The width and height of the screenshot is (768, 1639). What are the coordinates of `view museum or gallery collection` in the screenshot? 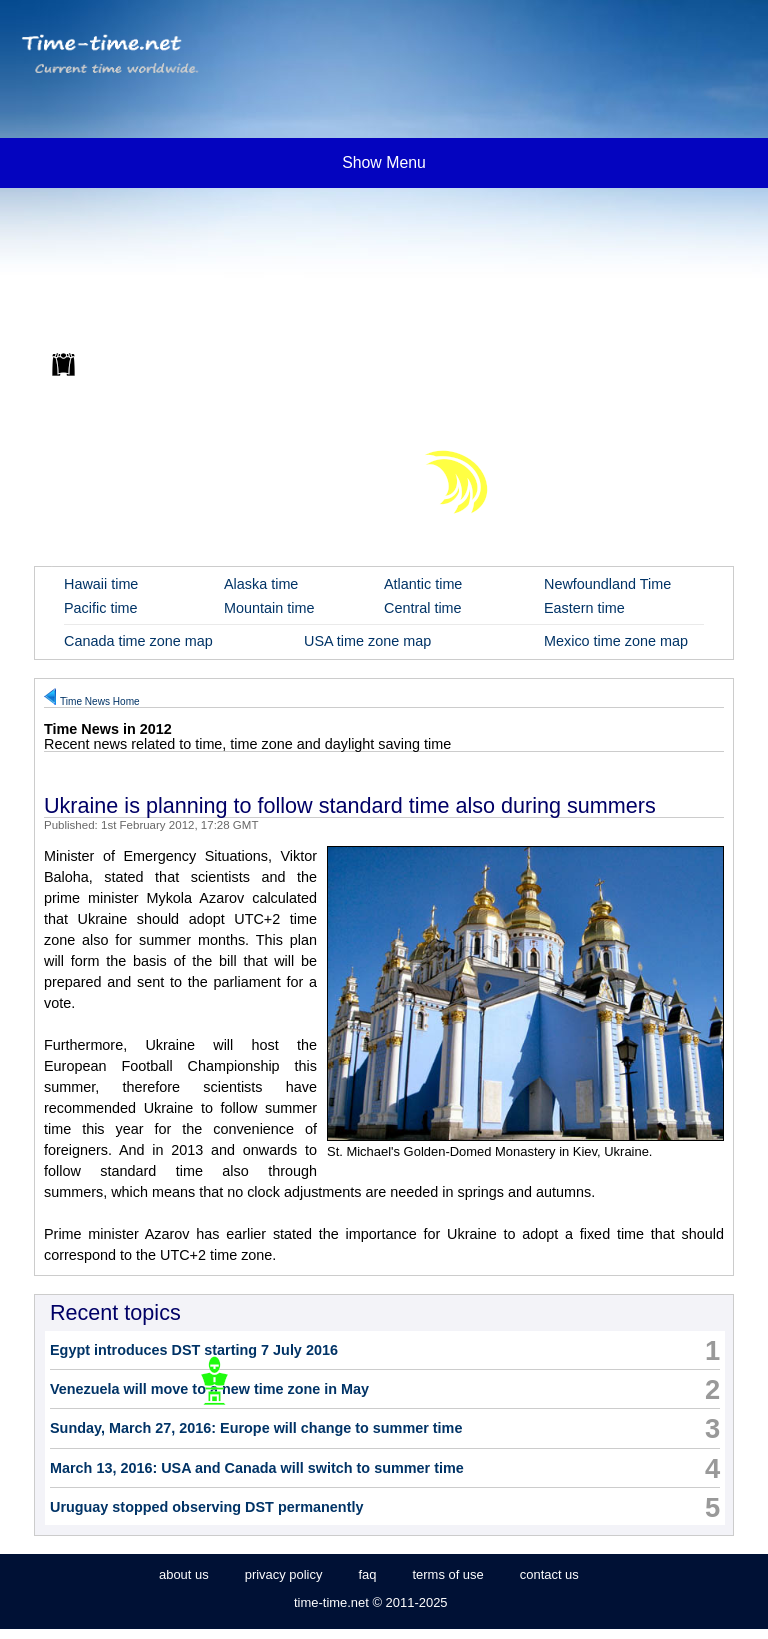 It's located at (214, 1380).